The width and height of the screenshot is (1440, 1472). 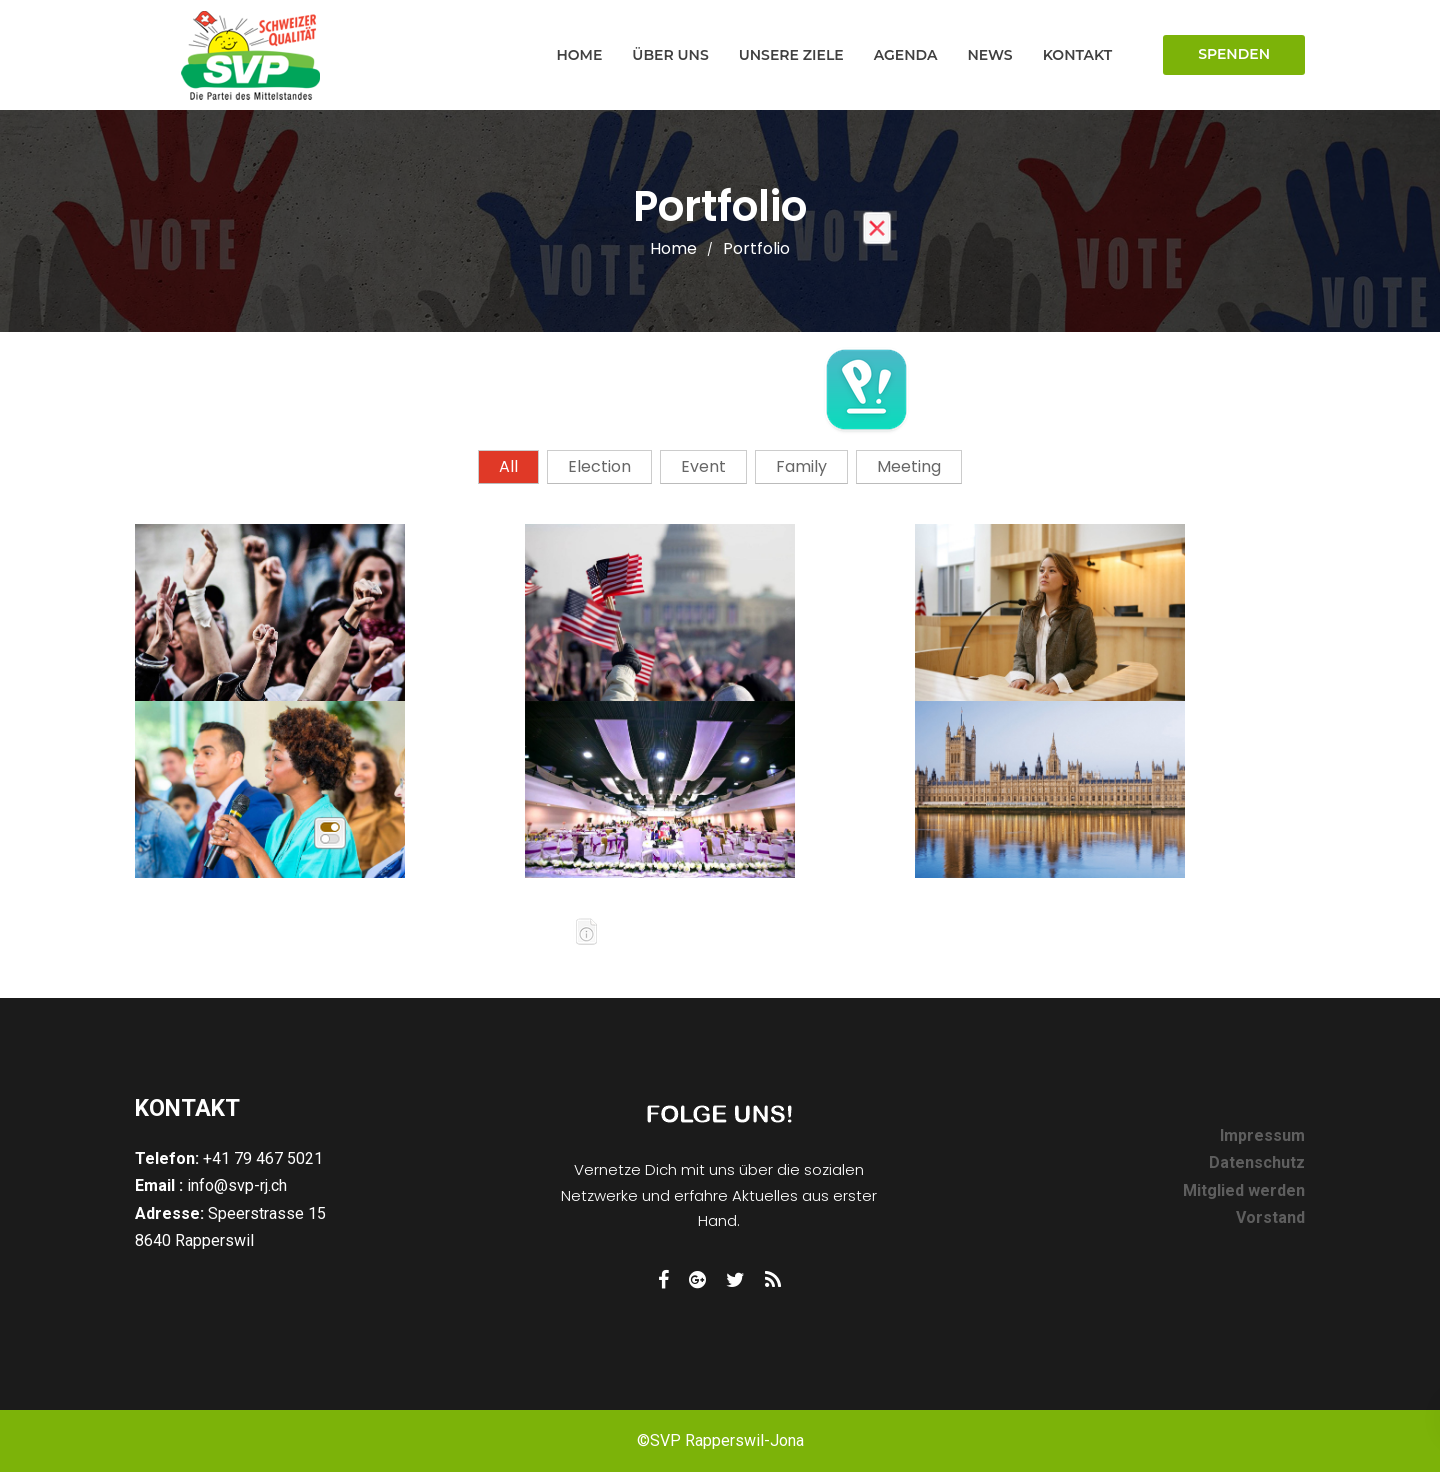 I want to click on launch Pop!_OS application, so click(x=866, y=389).